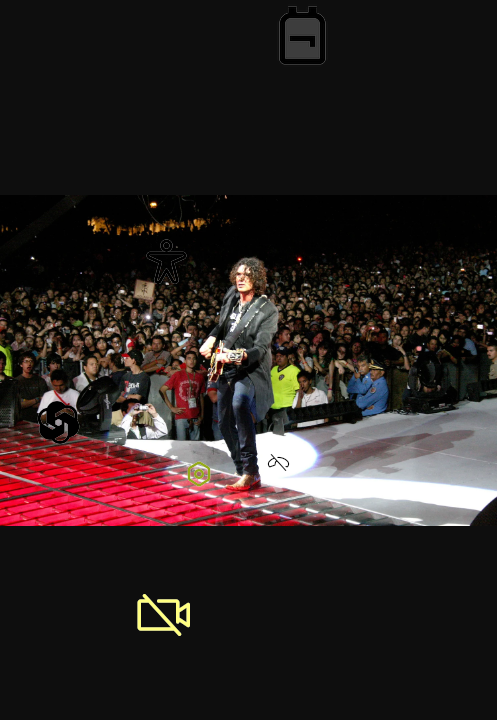  Describe the element at coordinates (302, 35) in the screenshot. I see `access your backpack or inventory` at that location.